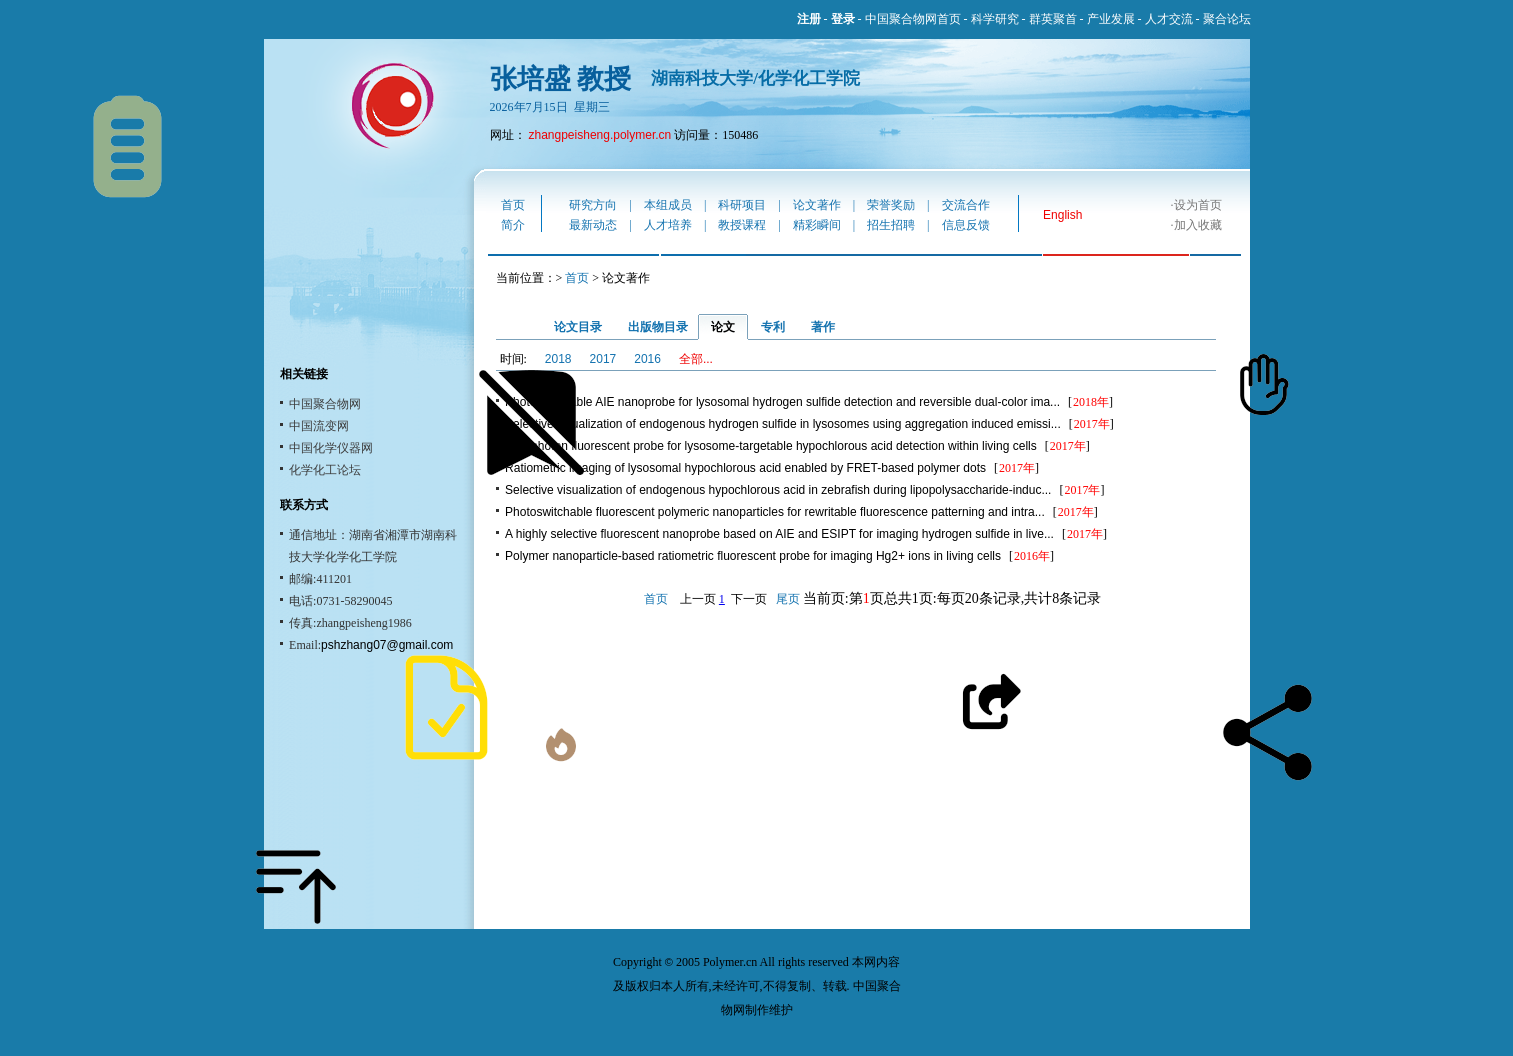  What do you see at coordinates (990, 701) in the screenshot?
I see `share content to another app or platform` at bounding box center [990, 701].